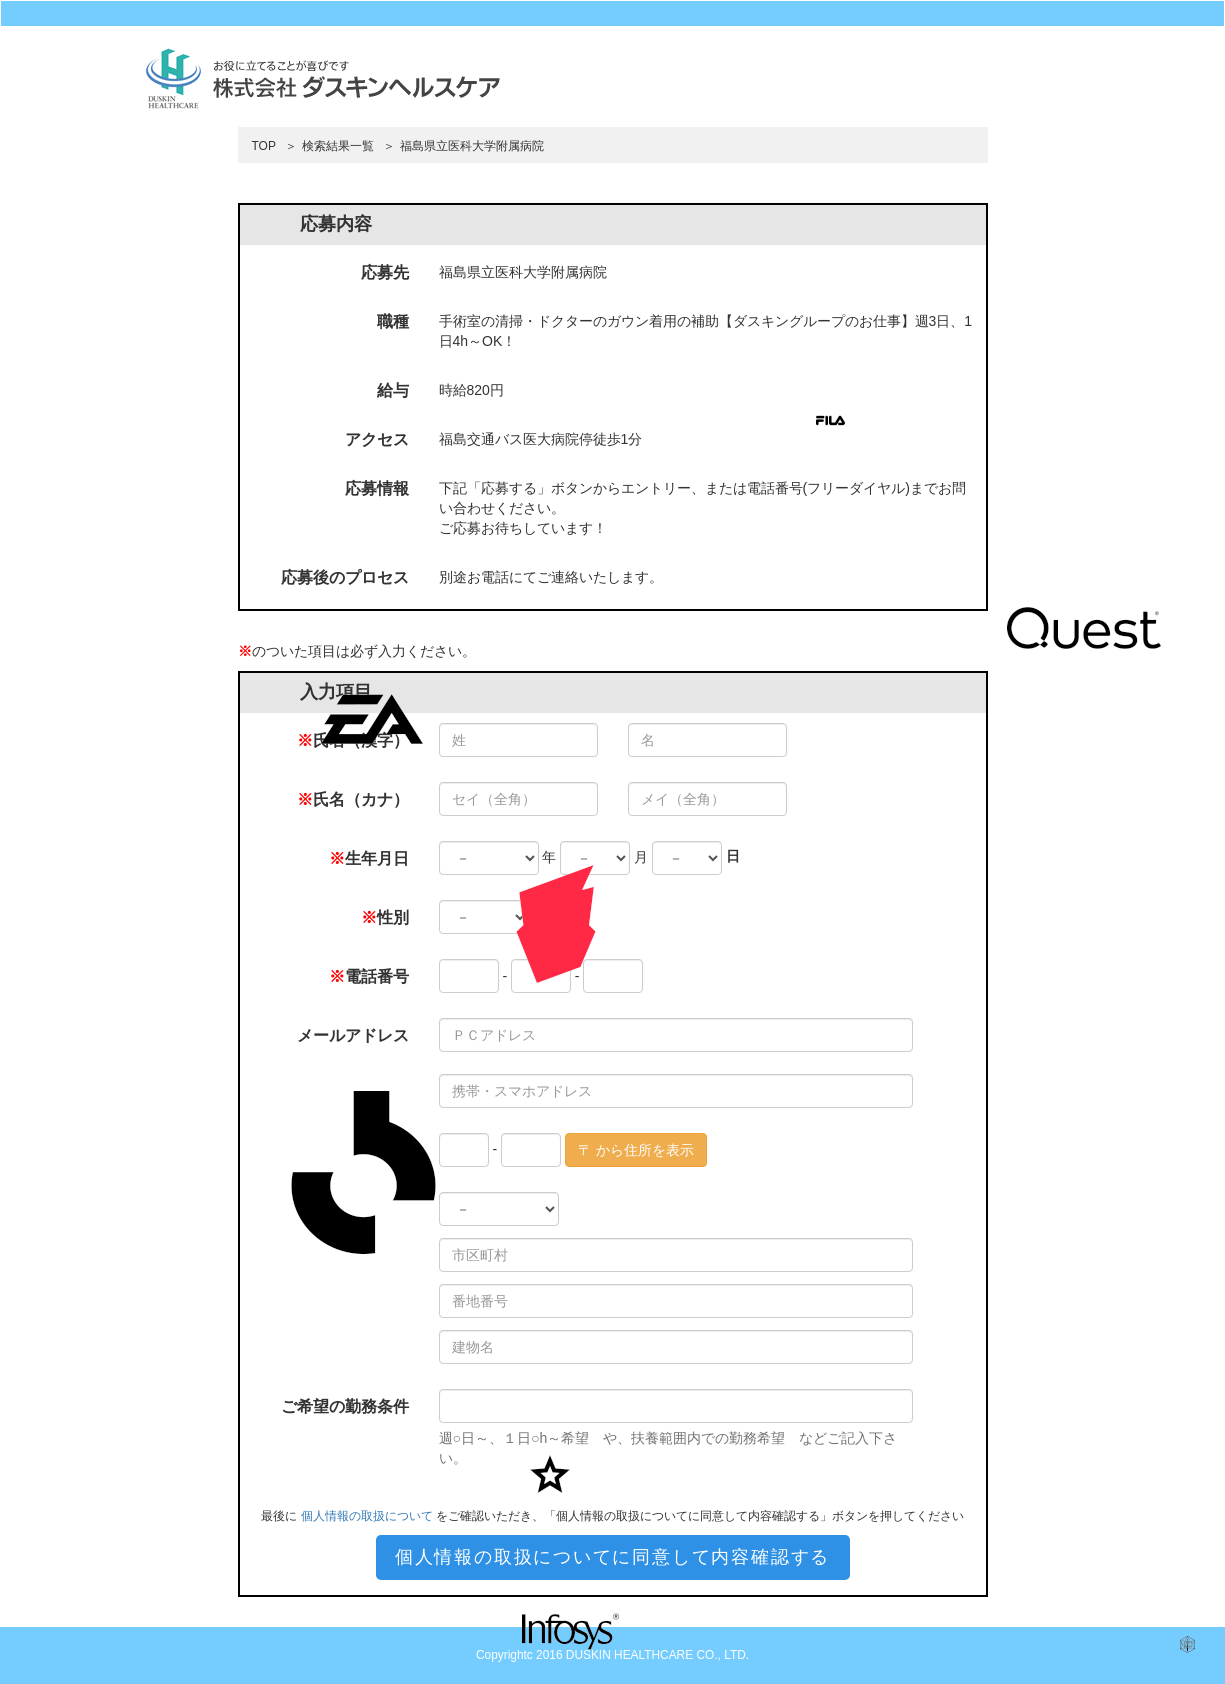  I want to click on critical role official logo, so click(1187, 1644).